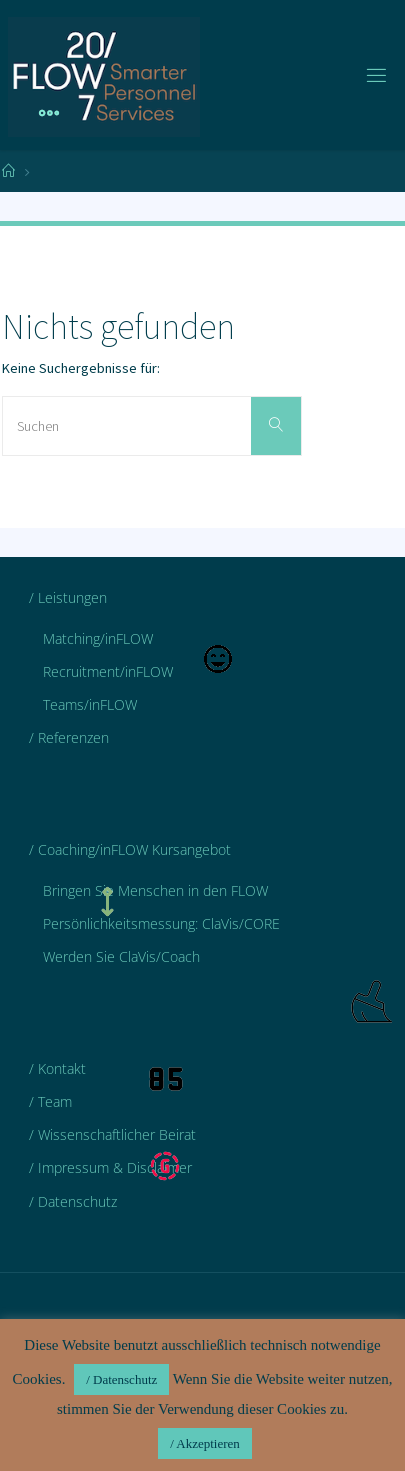 Image resolution: width=405 pixels, height=1471 pixels. Describe the element at coordinates (371, 1003) in the screenshot. I see `clear or clean up data` at that location.